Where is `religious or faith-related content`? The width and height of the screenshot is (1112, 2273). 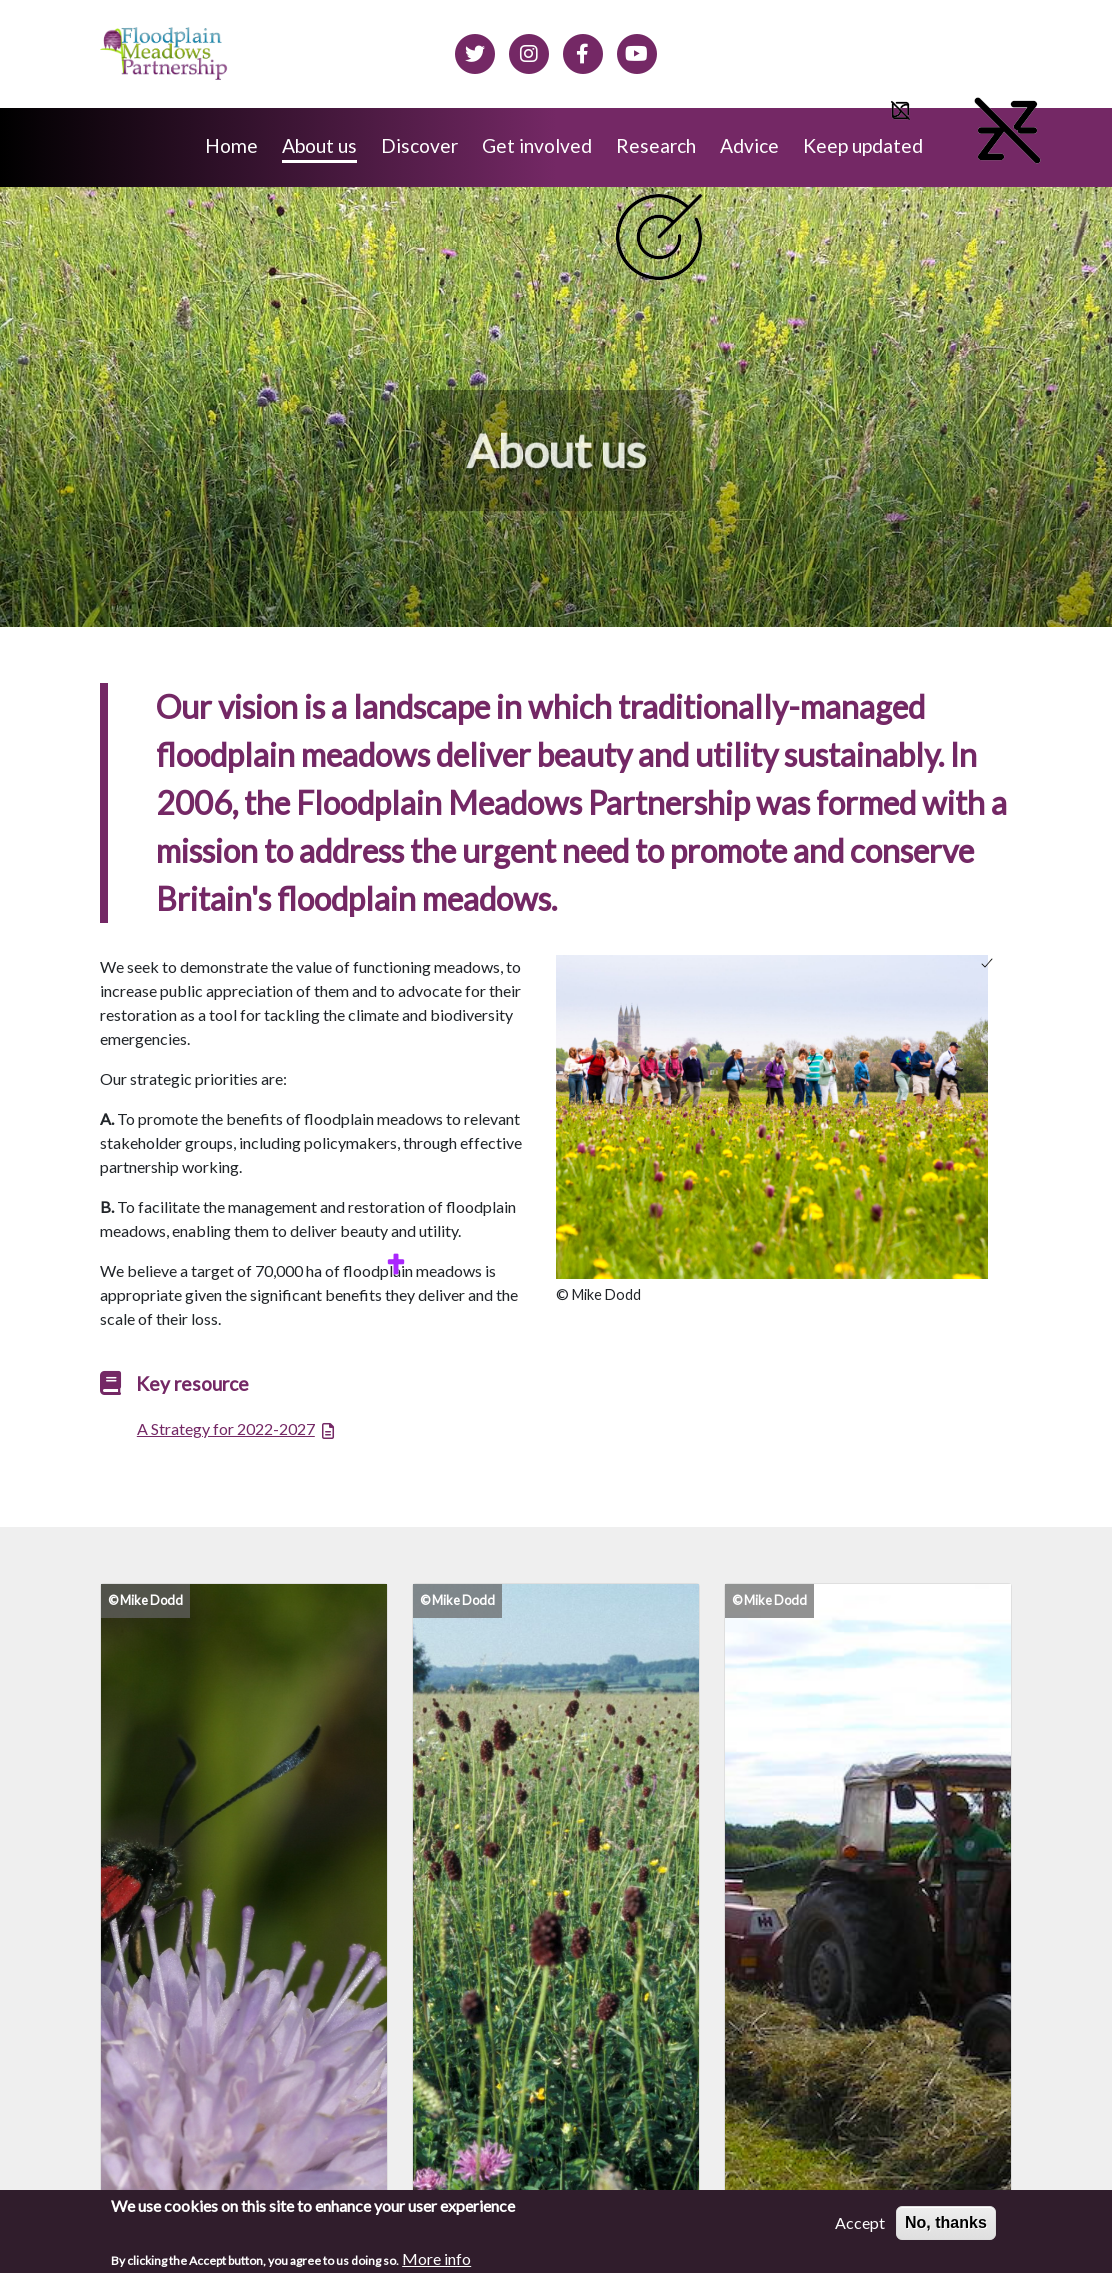 religious or faith-related content is located at coordinates (396, 1264).